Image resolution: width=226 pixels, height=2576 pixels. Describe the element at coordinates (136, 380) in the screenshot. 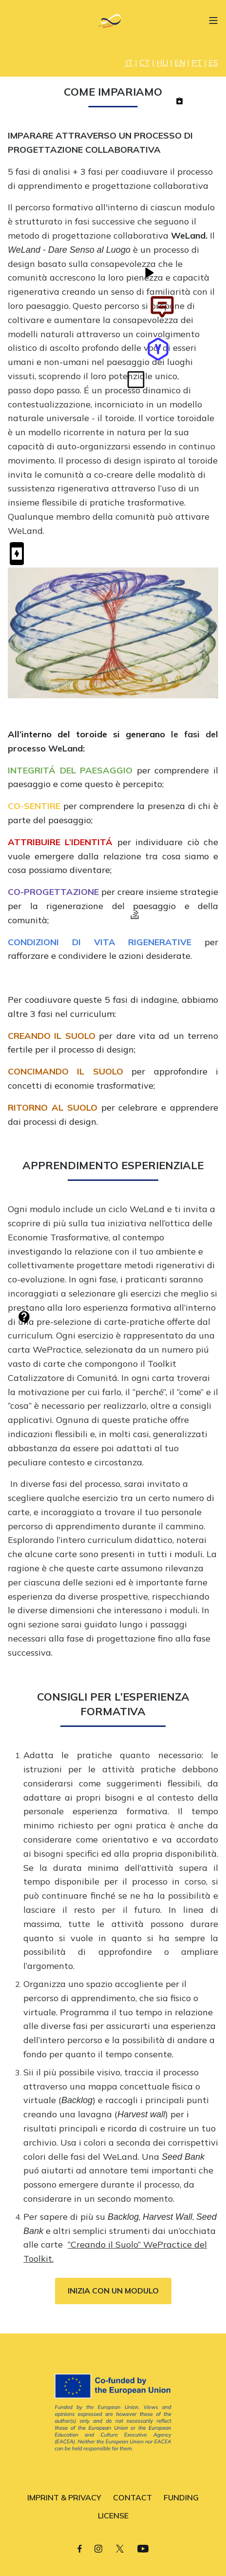

I see `stop or halt media playback` at that location.